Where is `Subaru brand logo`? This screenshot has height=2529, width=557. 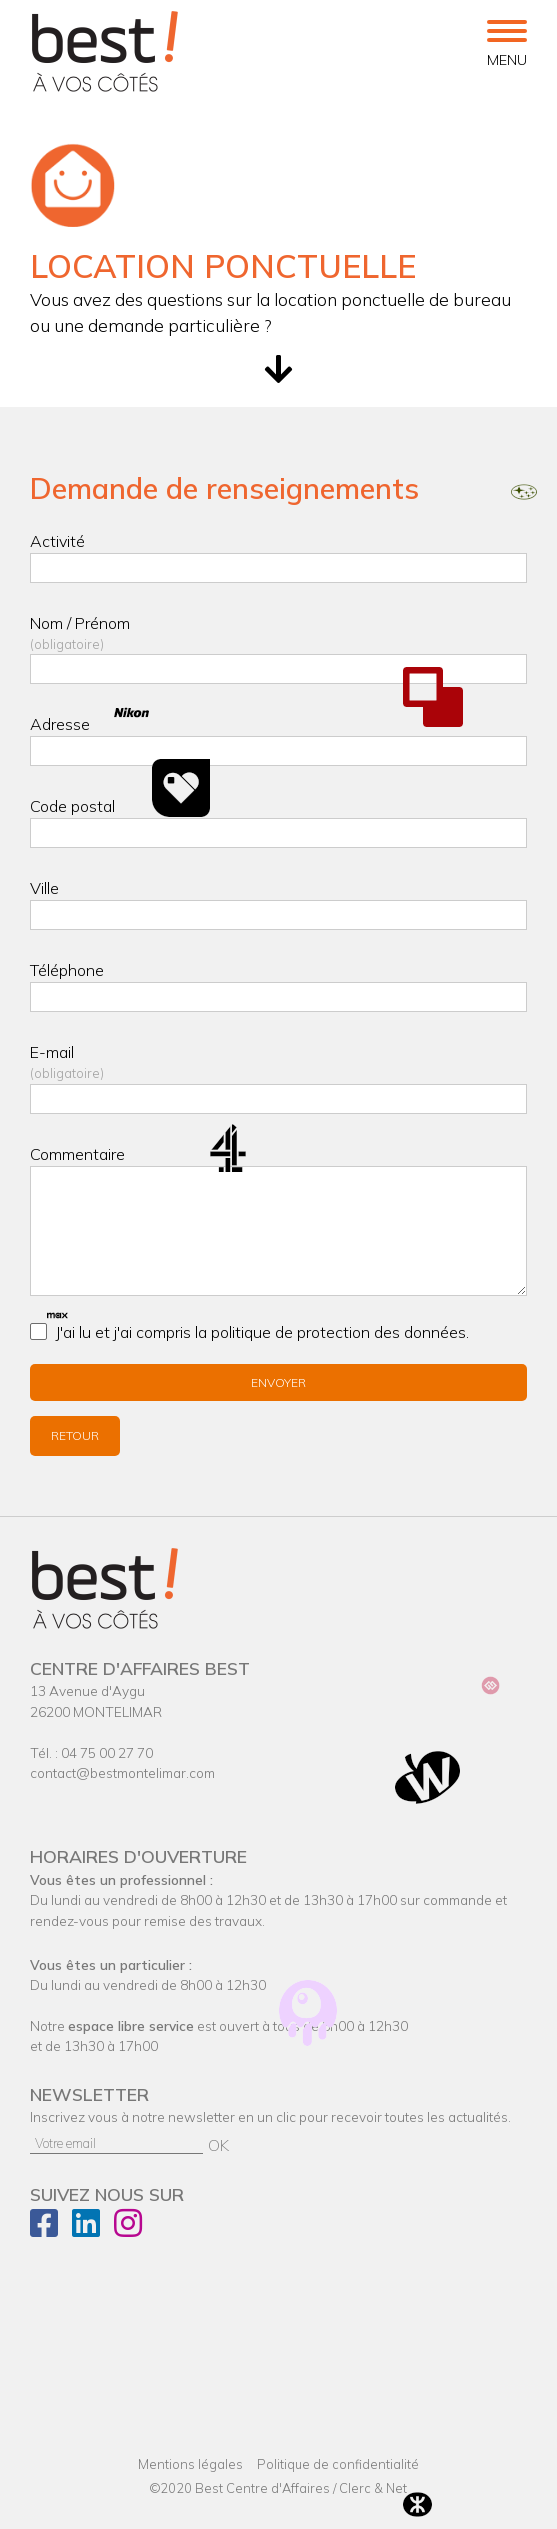
Subaru brand logo is located at coordinates (524, 492).